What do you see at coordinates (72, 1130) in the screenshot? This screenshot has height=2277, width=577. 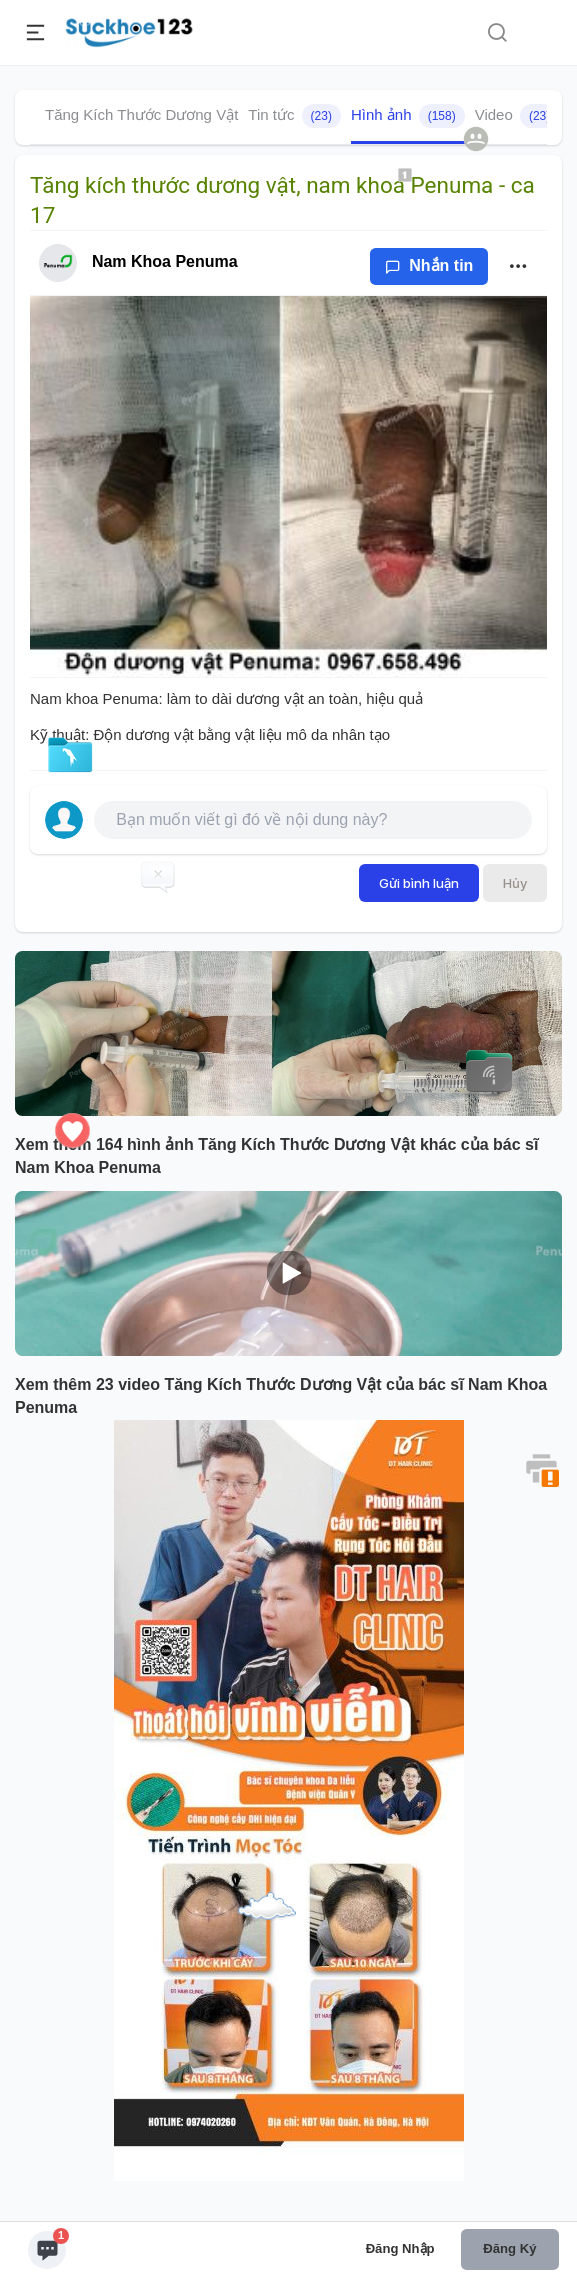 I see `mark item as favorite` at bounding box center [72, 1130].